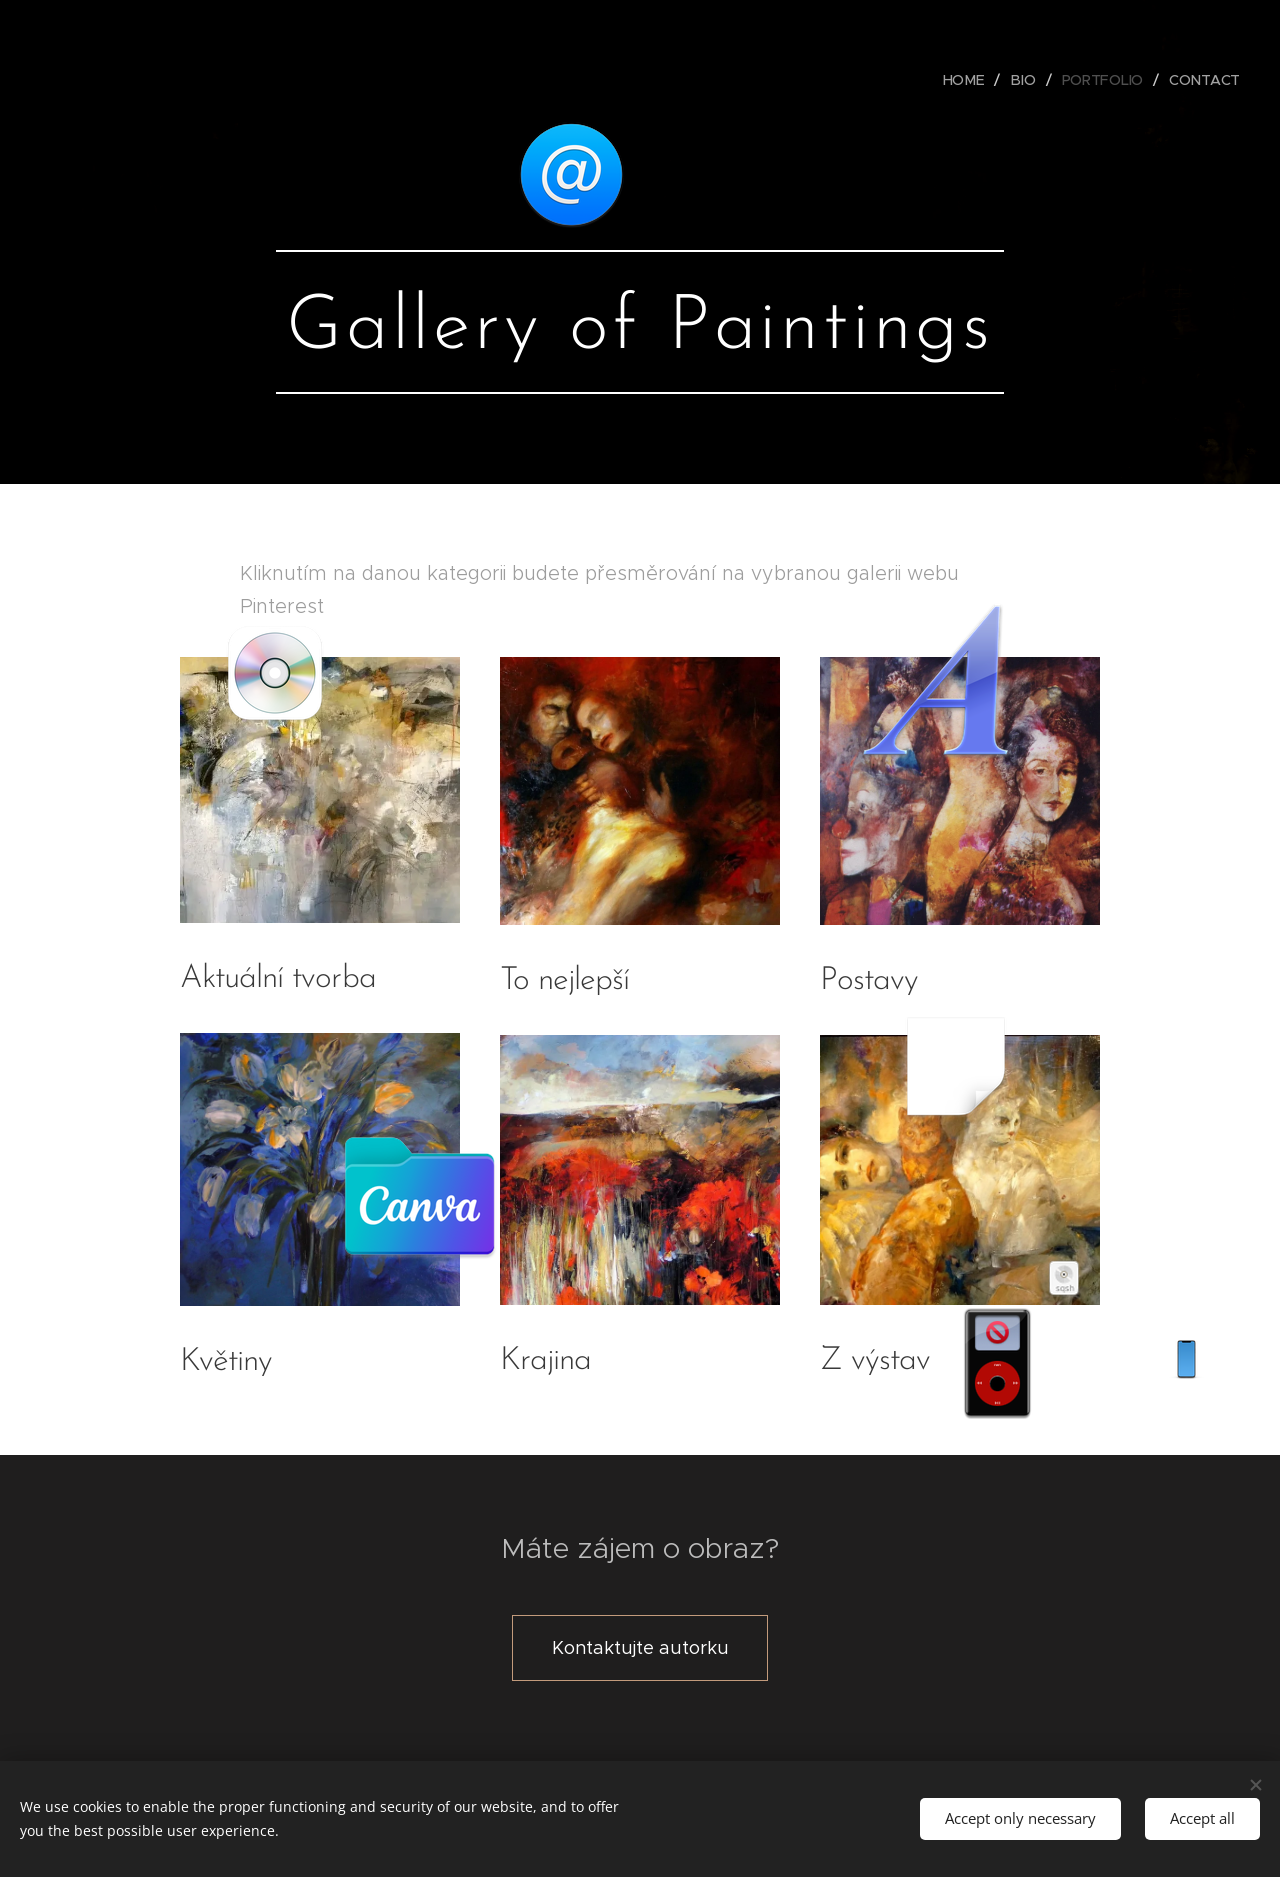  What do you see at coordinates (935, 684) in the screenshot?
I see `access font library or text styles` at bounding box center [935, 684].